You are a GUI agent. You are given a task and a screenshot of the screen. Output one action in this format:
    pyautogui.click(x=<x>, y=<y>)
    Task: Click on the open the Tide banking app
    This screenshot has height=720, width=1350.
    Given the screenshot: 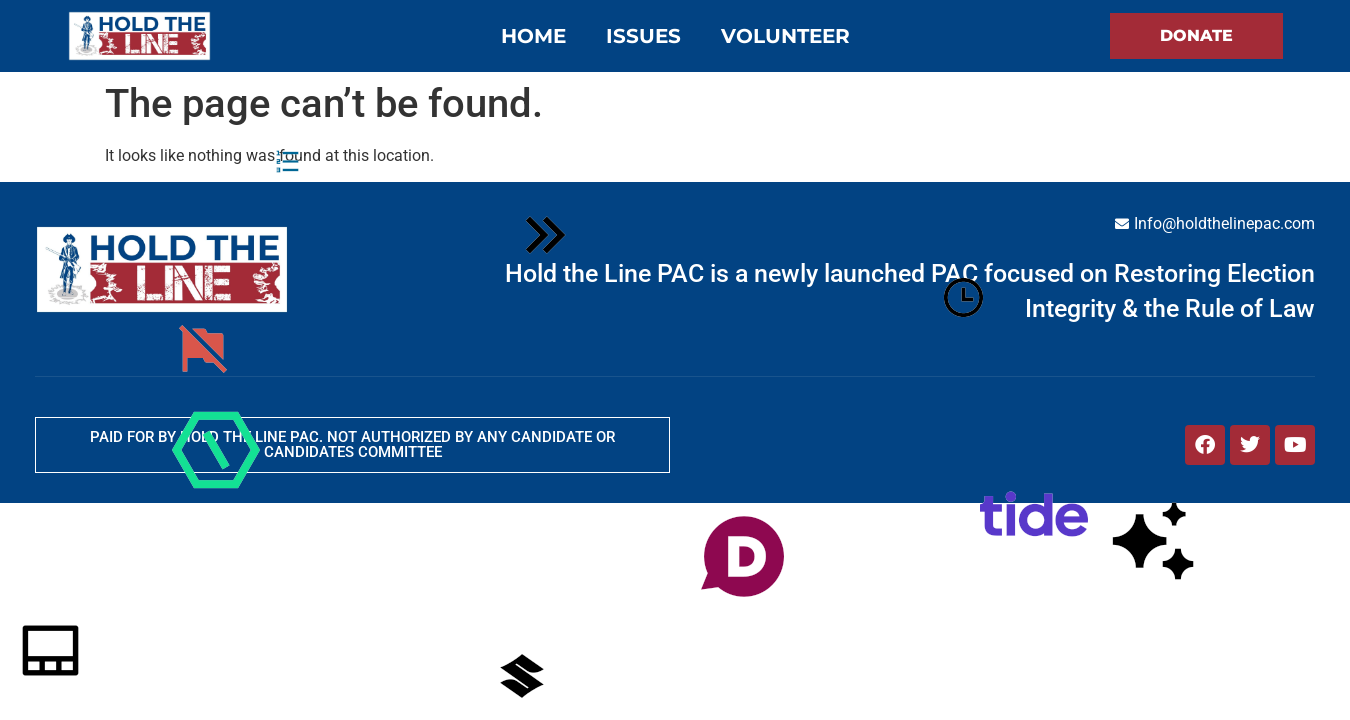 What is the action you would take?
    pyautogui.click(x=1034, y=514)
    